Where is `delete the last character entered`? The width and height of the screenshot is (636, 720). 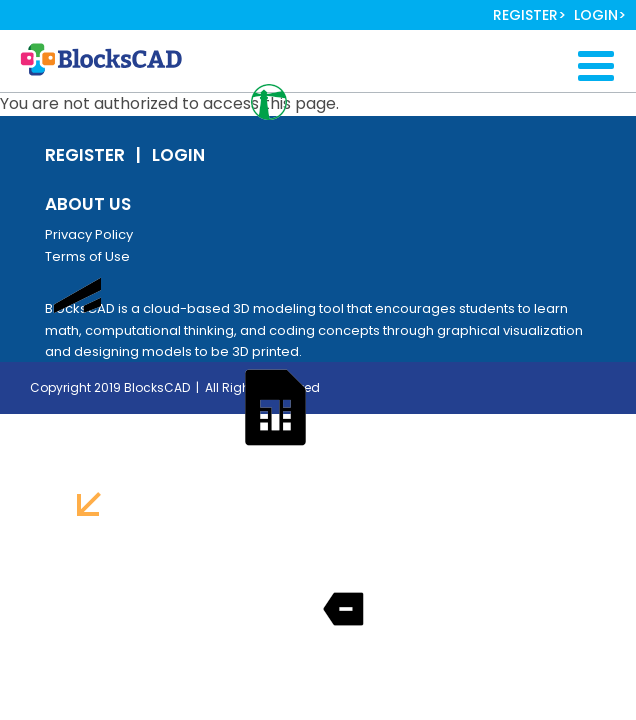
delete the last character entered is located at coordinates (345, 609).